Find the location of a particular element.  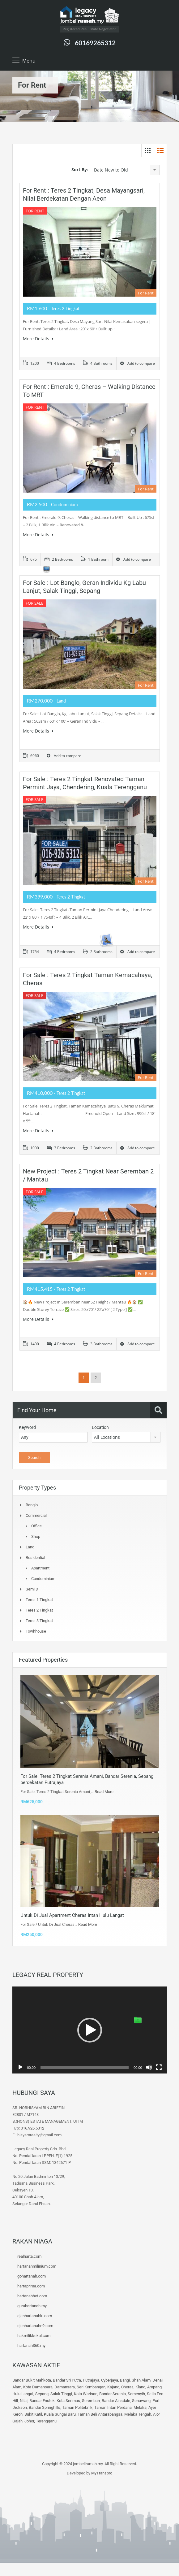

open your music files folder is located at coordinates (138, 2020).